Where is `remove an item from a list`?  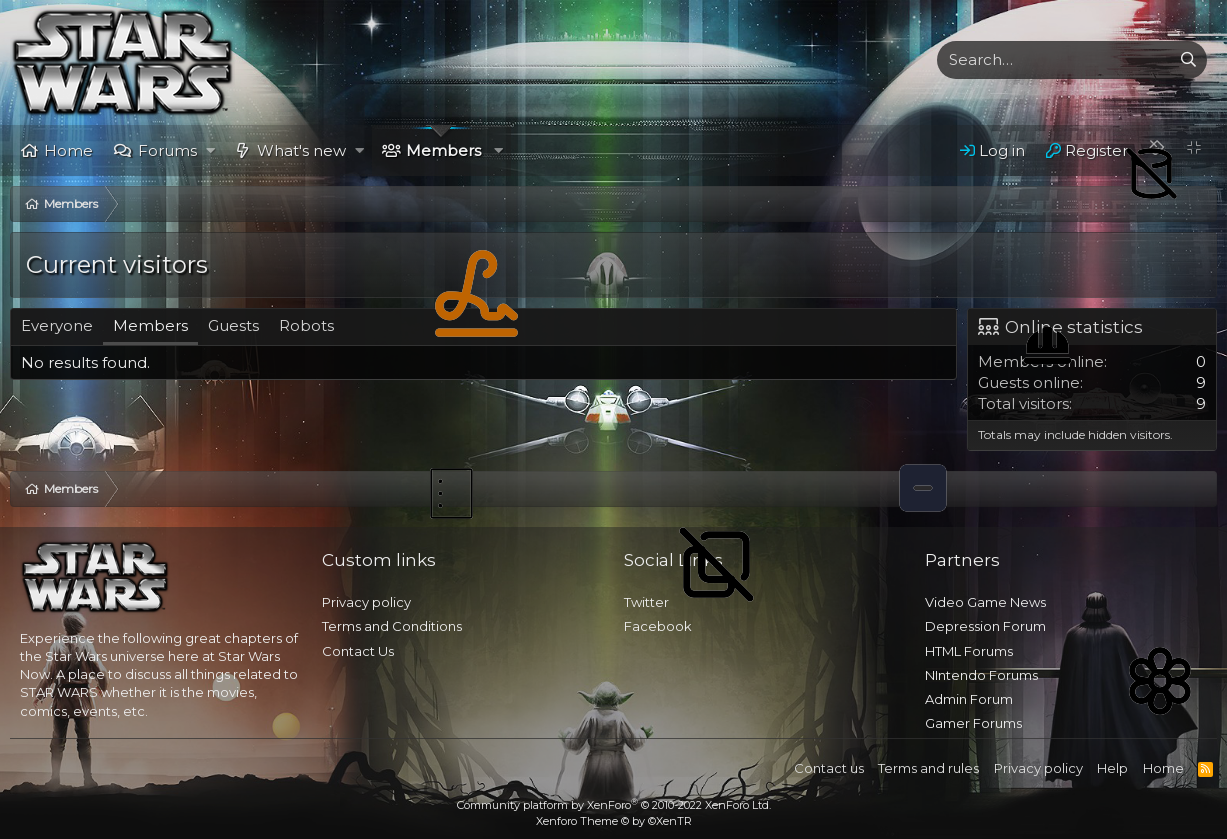 remove an item from a list is located at coordinates (923, 488).